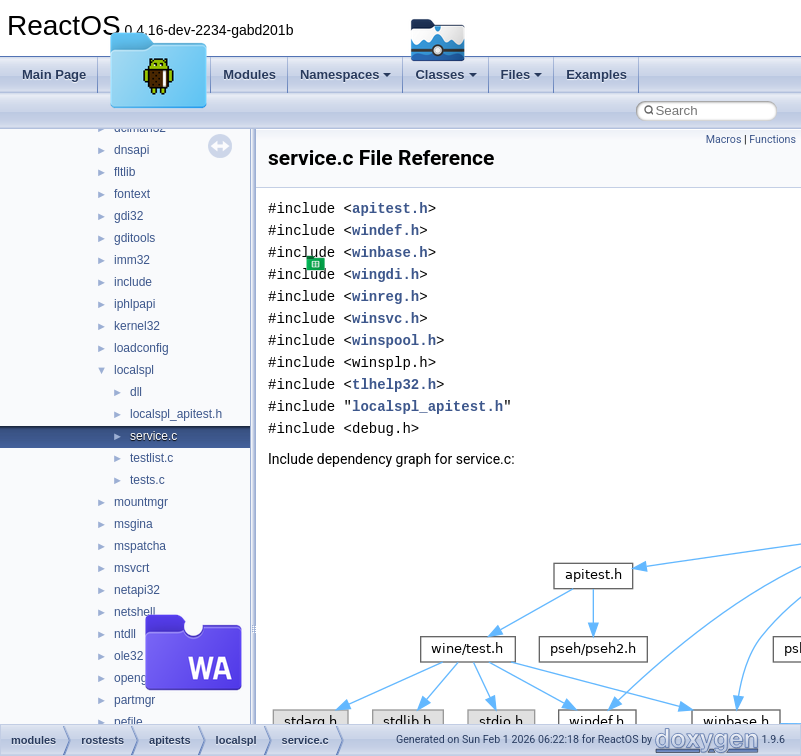 Image resolution: width=801 pixels, height=756 pixels. Describe the element at coordinates (437, 41) in the screenshot. I see `folder for pokémon dive ball themed content` at that location.